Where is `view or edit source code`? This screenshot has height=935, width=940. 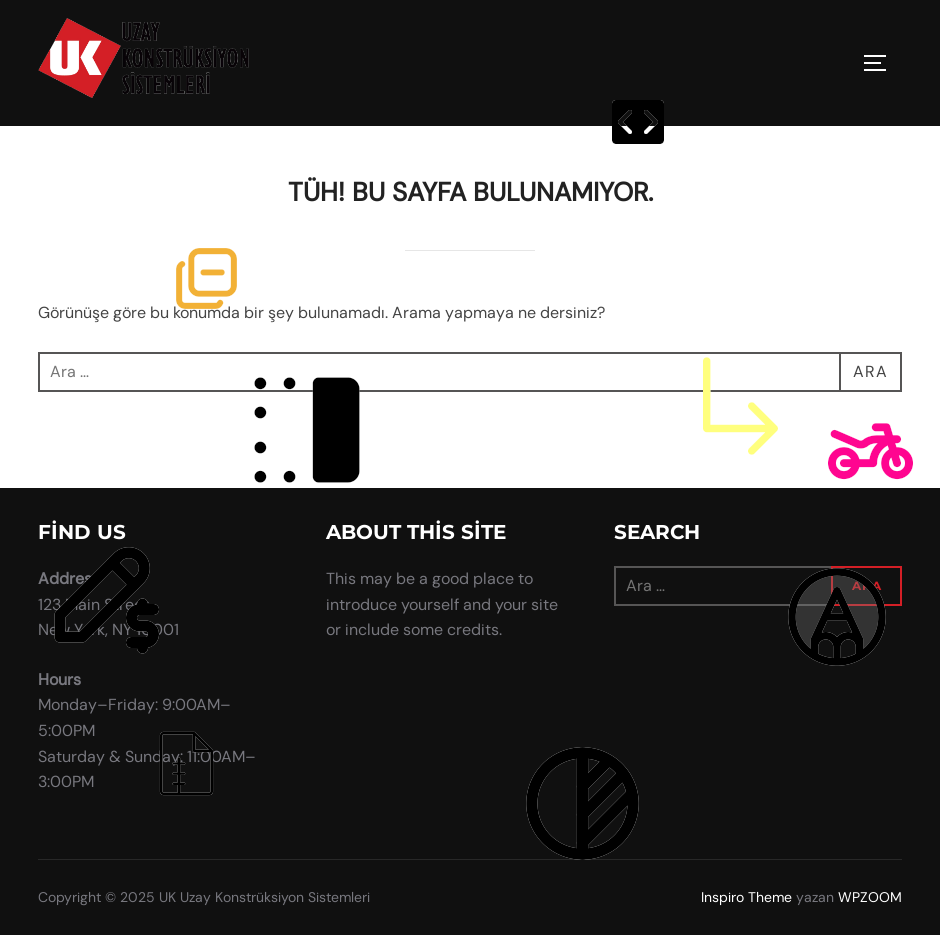 view or edit source code is located at coordinates (638, 122).